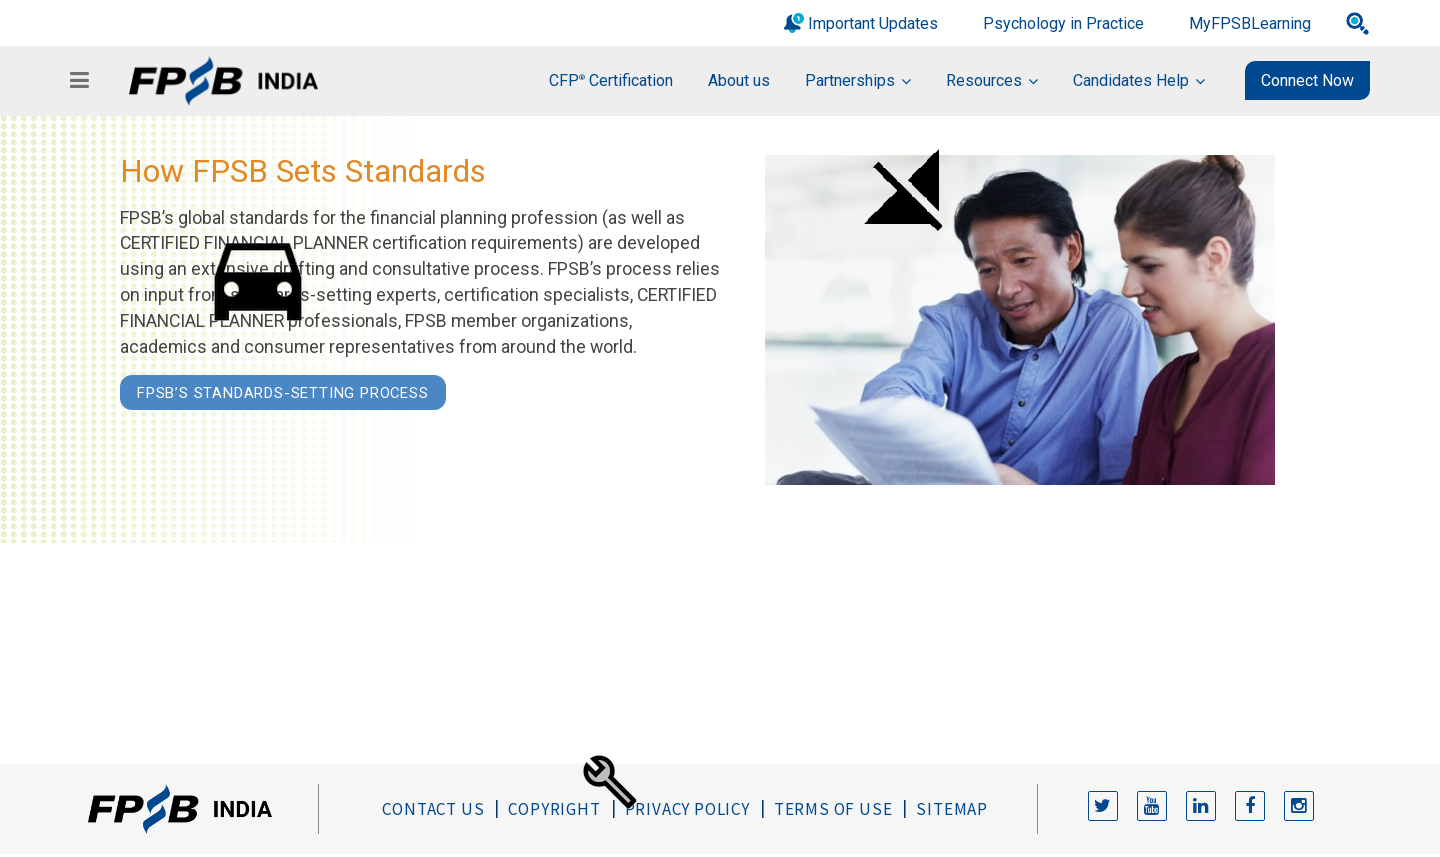 The width and height of the screenshot is (1440, 857). Describe the element at coordinates (905, 190) in the screenshot. I see `indicates no cellular signal or network connection` at that location.